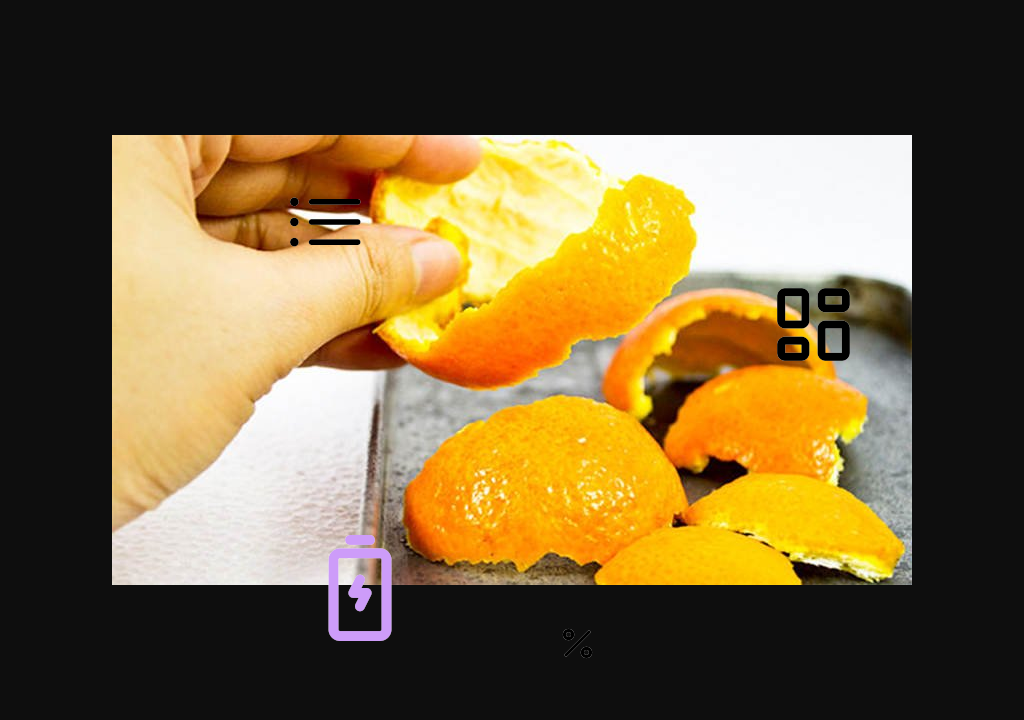  I want to click on indicates device is currently charging, so click(360, 588).